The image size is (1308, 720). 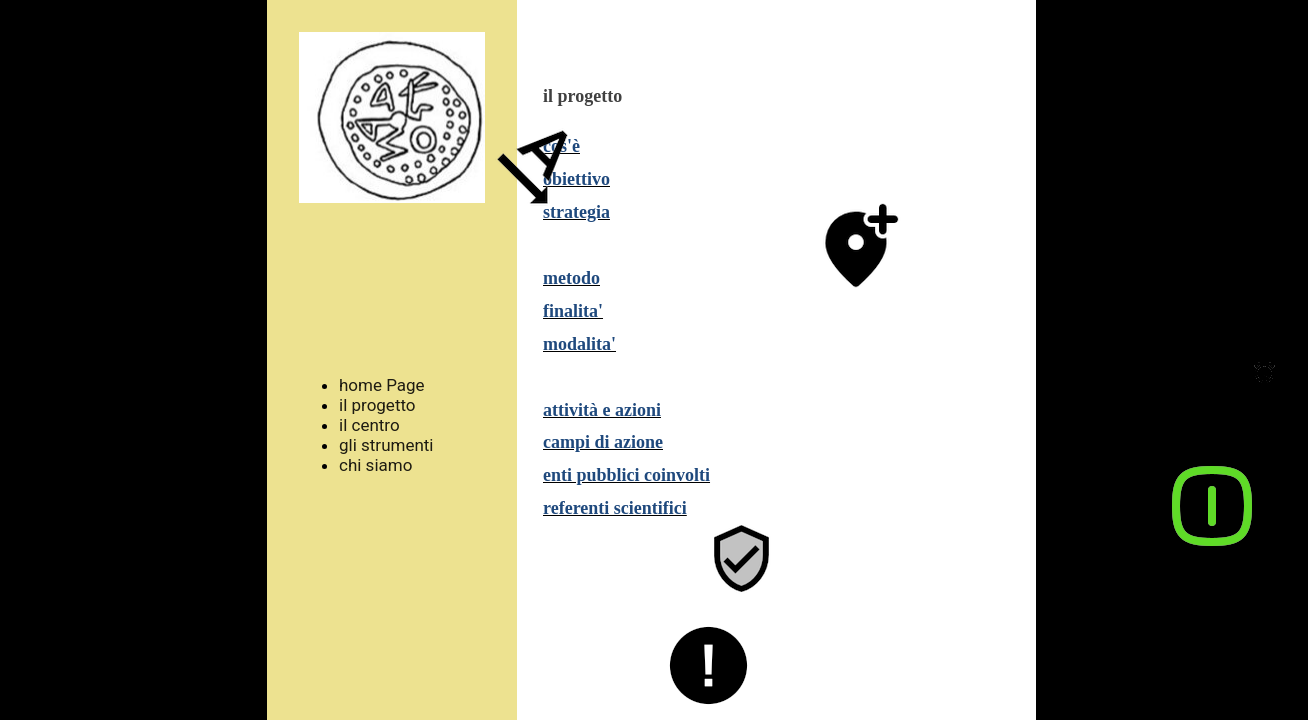 What do you see at coordinates (1212, 506) in the screenshot?
I see `view more information or details` at bounding box center [1212, 506].